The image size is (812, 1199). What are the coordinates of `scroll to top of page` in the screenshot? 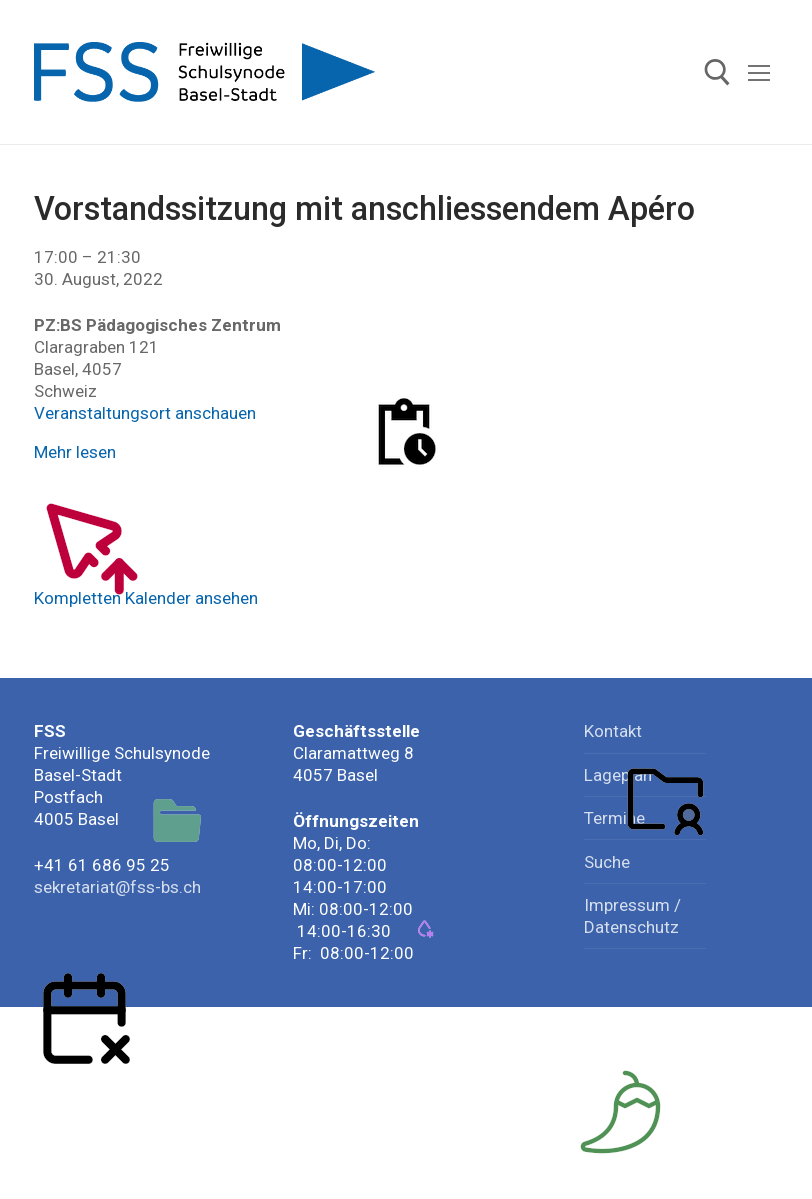 It's located at (87, 544).